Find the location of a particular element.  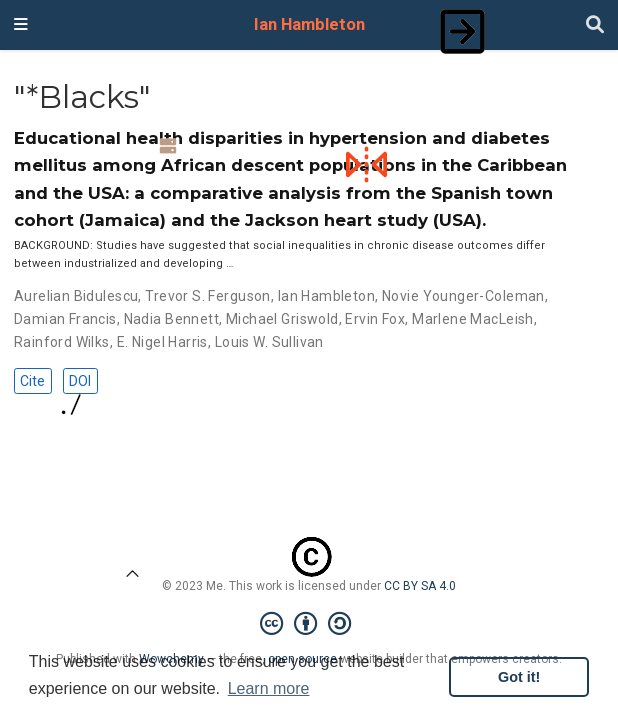

mirror or flip content horizontally is located at coordinates (366, 164).